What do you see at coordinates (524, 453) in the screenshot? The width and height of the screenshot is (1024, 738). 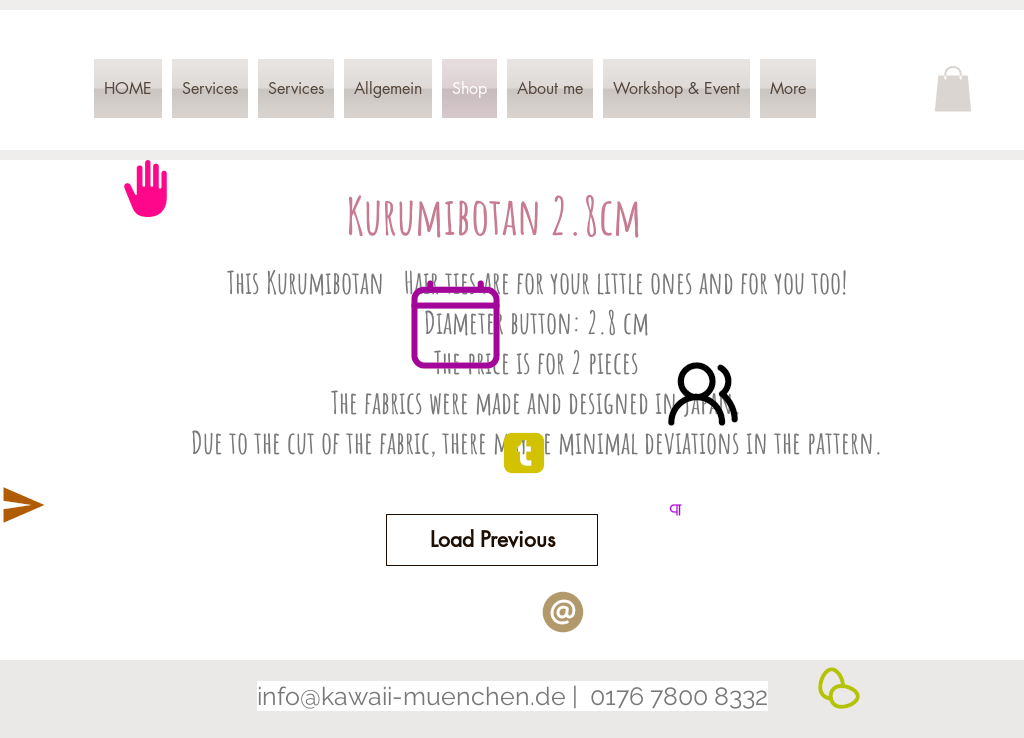 I see `open the tumblr app` at bounding box center [524, 453].